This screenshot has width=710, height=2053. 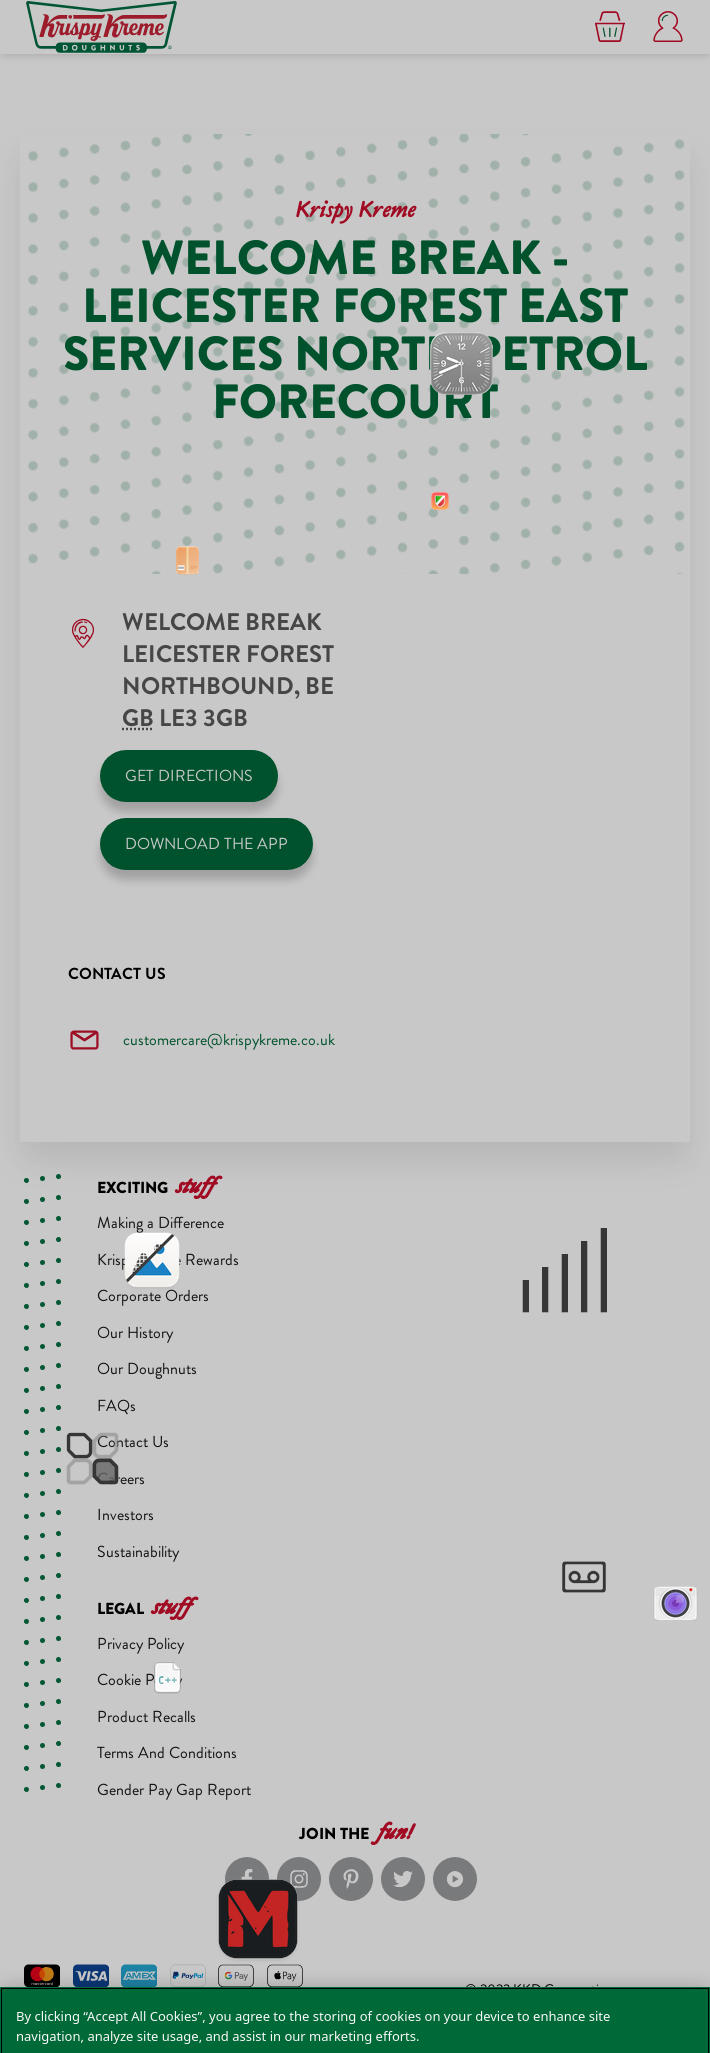 I want to click on open the clock app, so click(x=461, y=363).